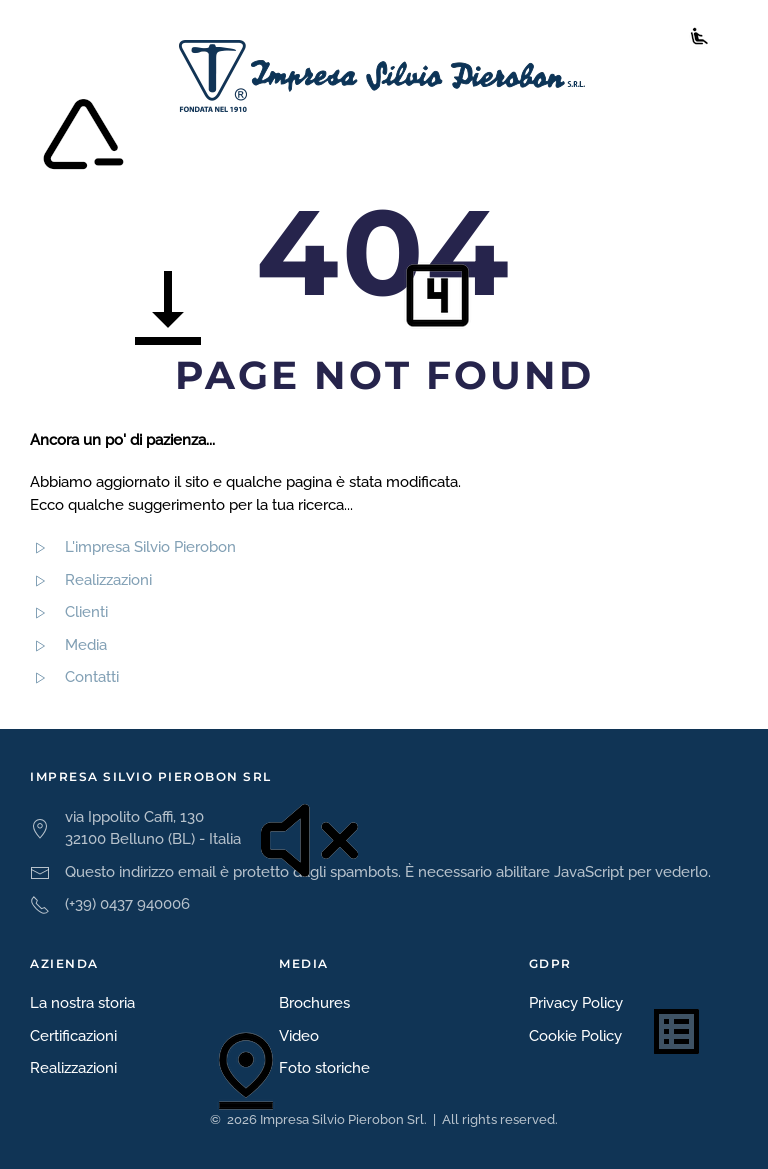 This screenshot has height=1169, width=768. What do you see at coordinates (699, 36) in the screenshot?
I see `select extra legroom or recline seating` at bounding box center [699, 36].